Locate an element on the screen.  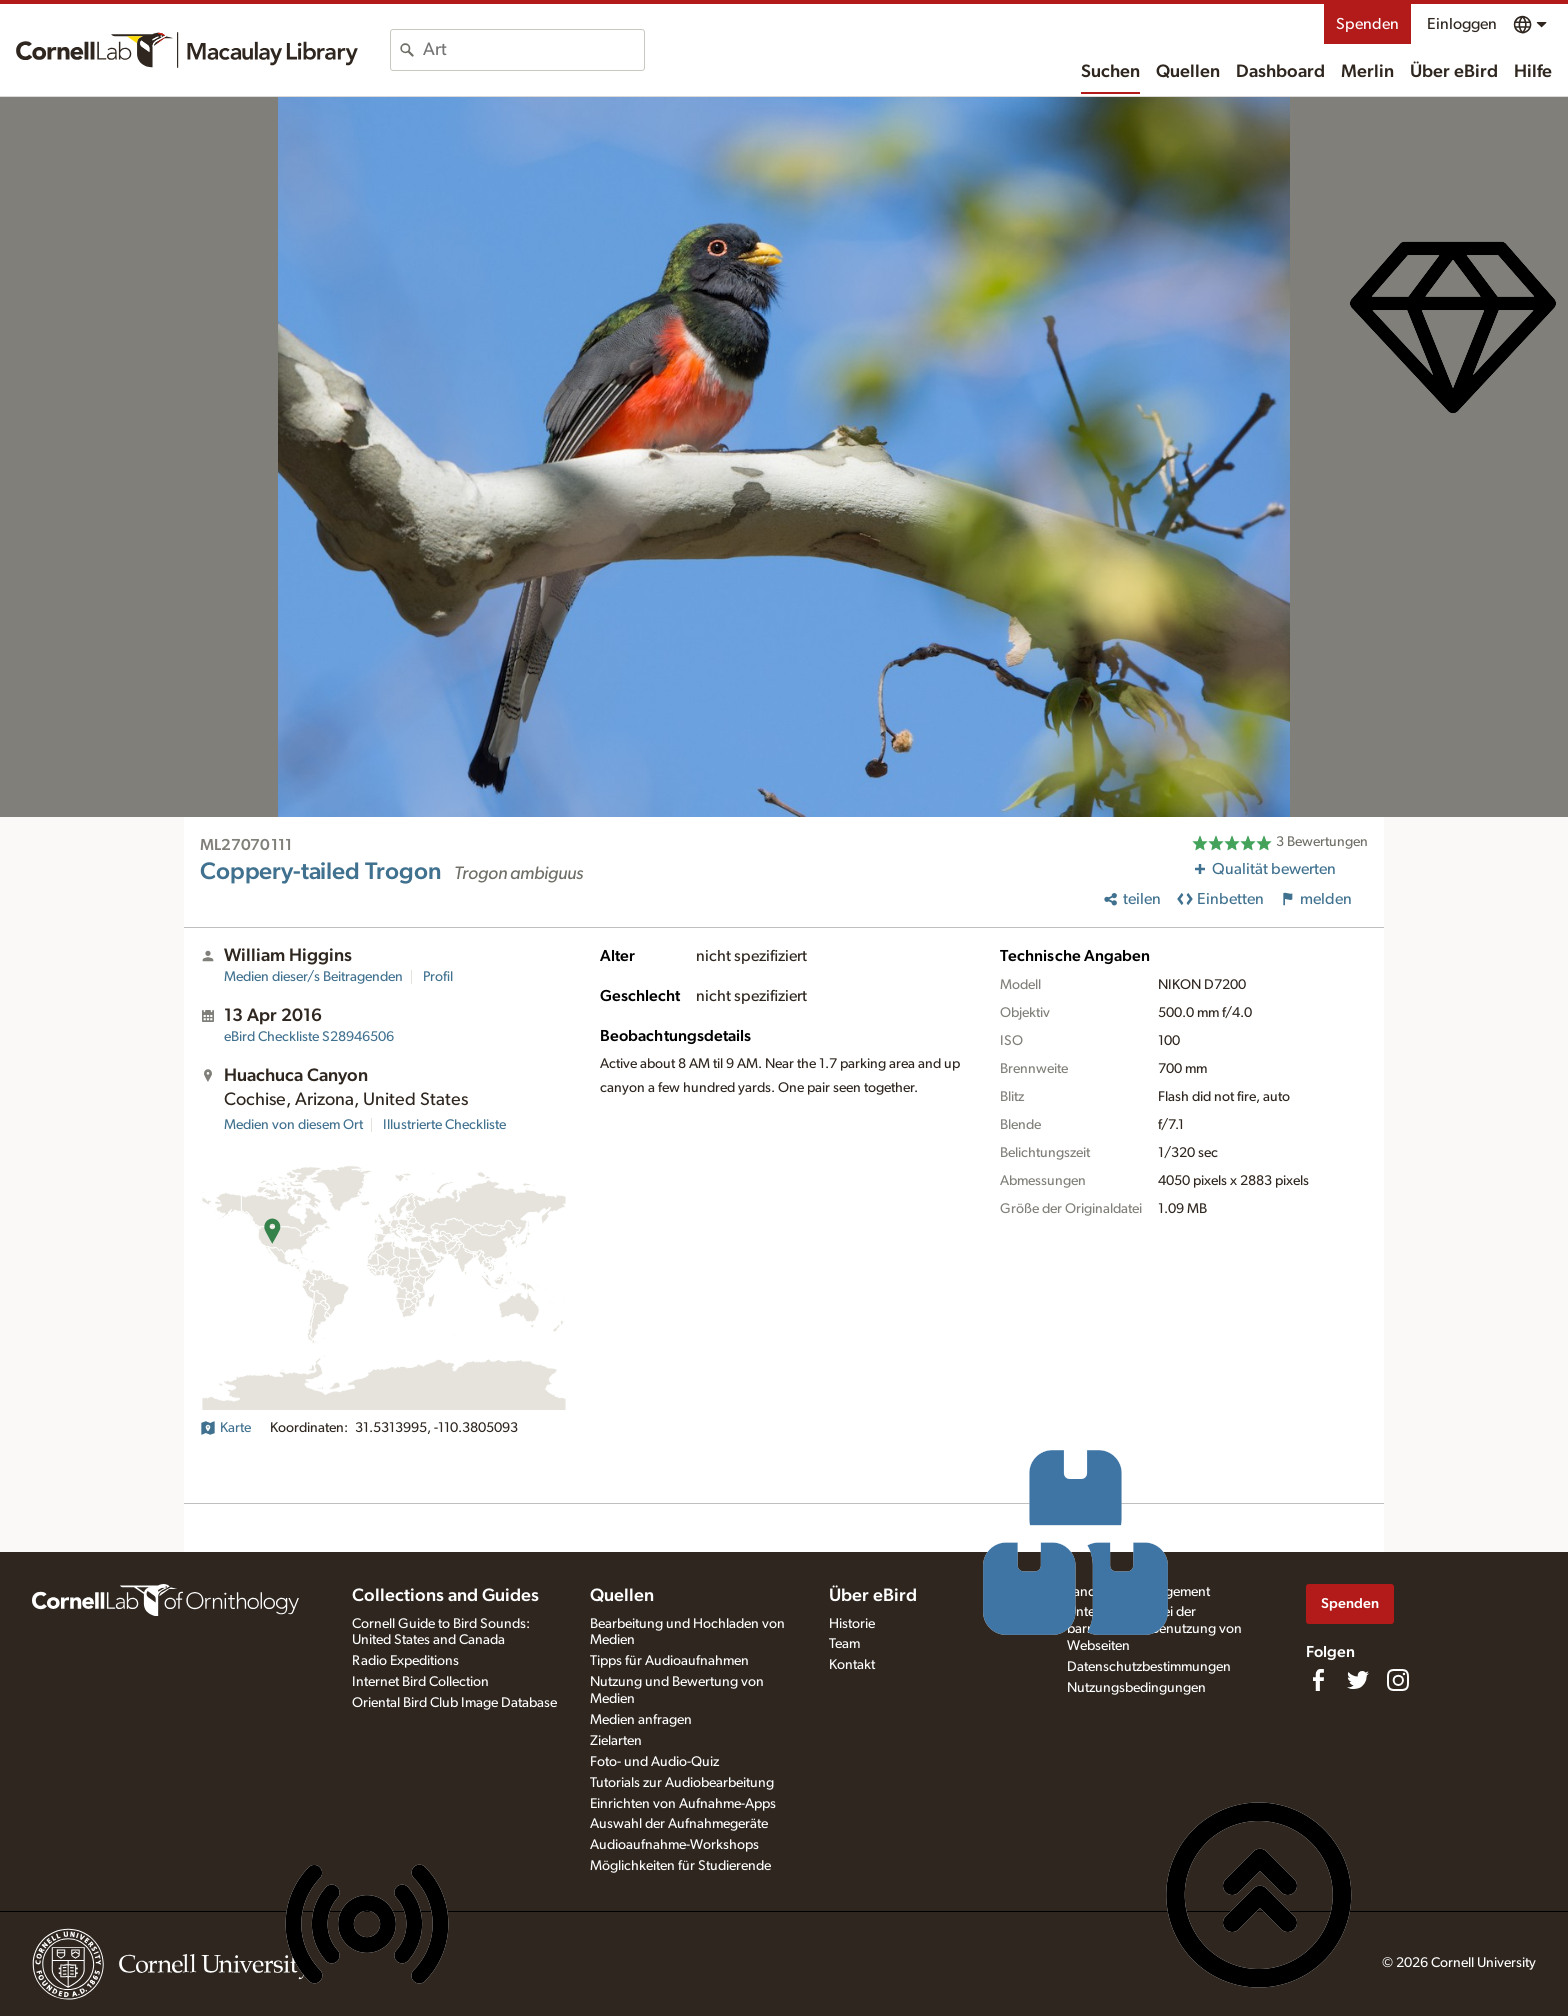
view inventory or stock items is located at coordinates (1075, 1542).